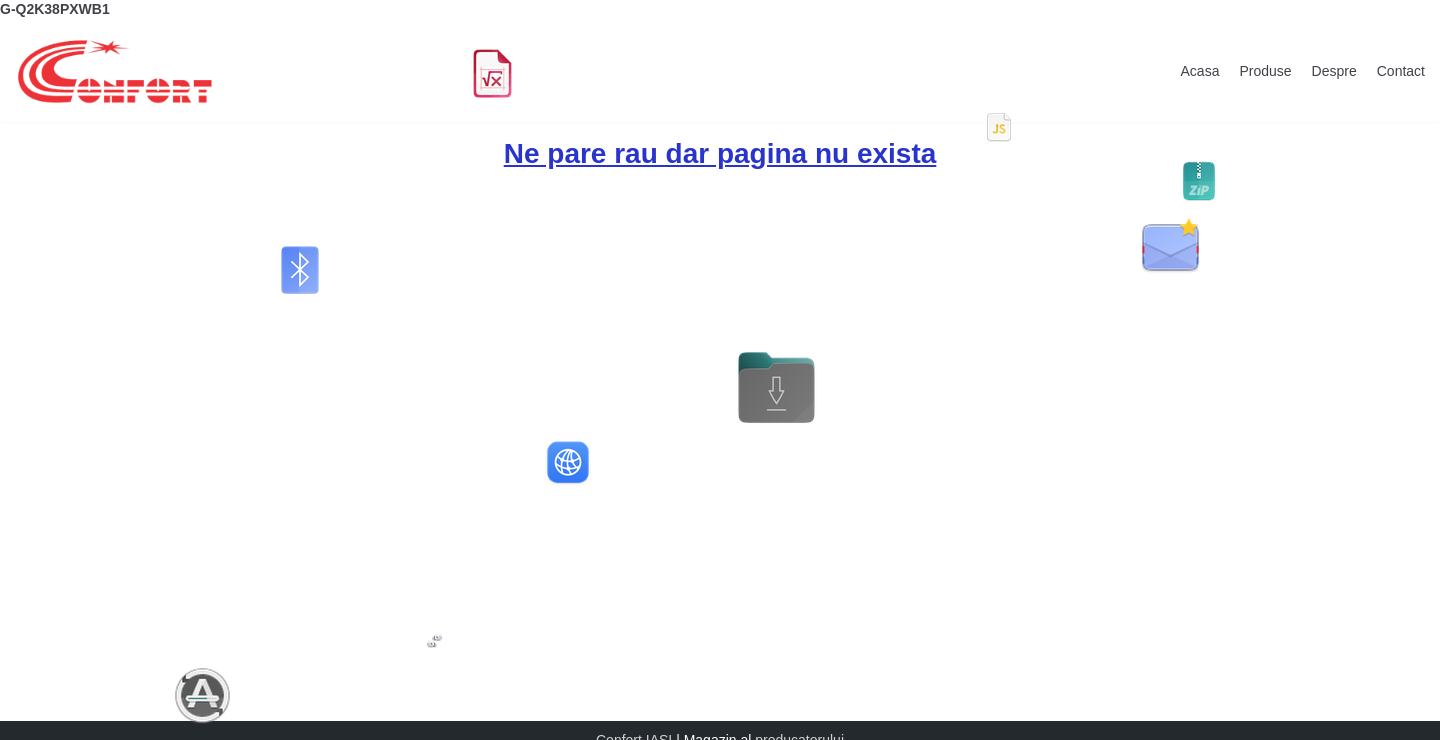  Describe the element at coordinates (202, 695) in the screenshot. I see `check for system software updates` at that location.